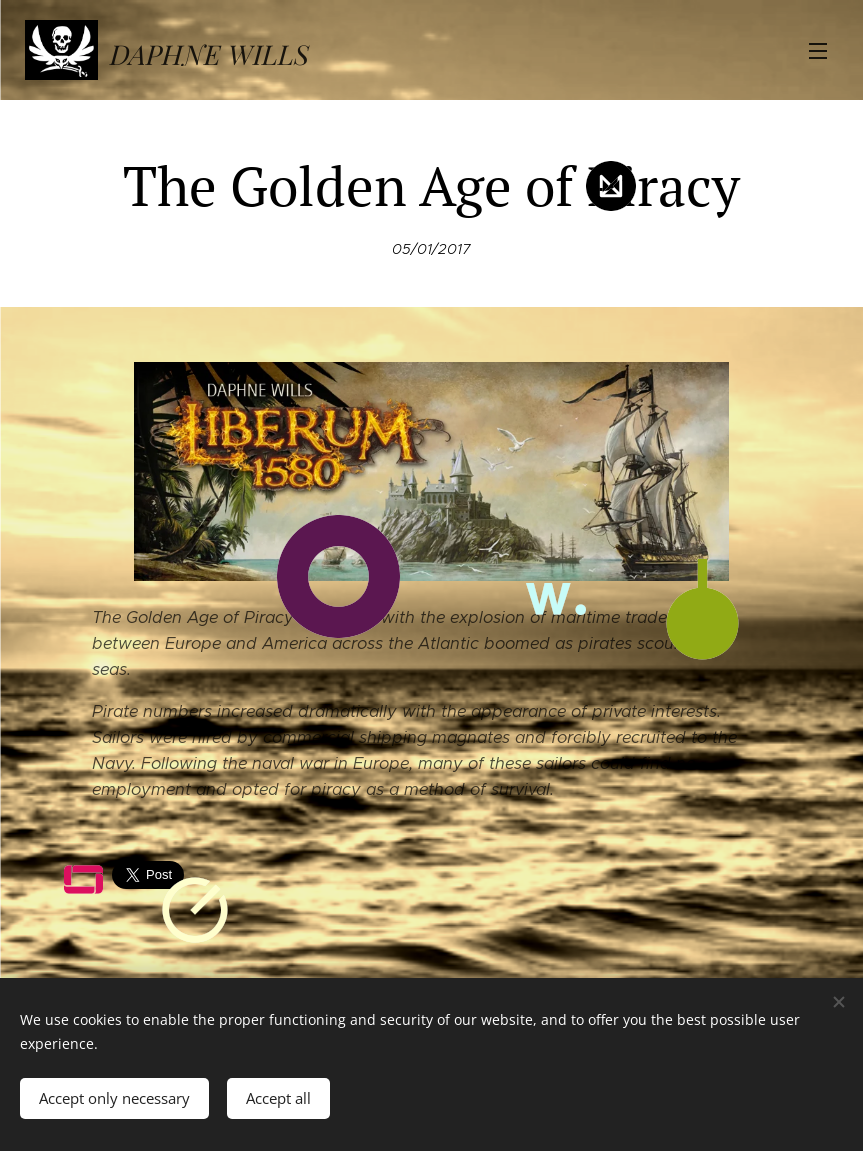  What do you see at coordinates (338, 576) in the screenshot?
I see `osano privacy platform logo` at bounding box center [338, 576].